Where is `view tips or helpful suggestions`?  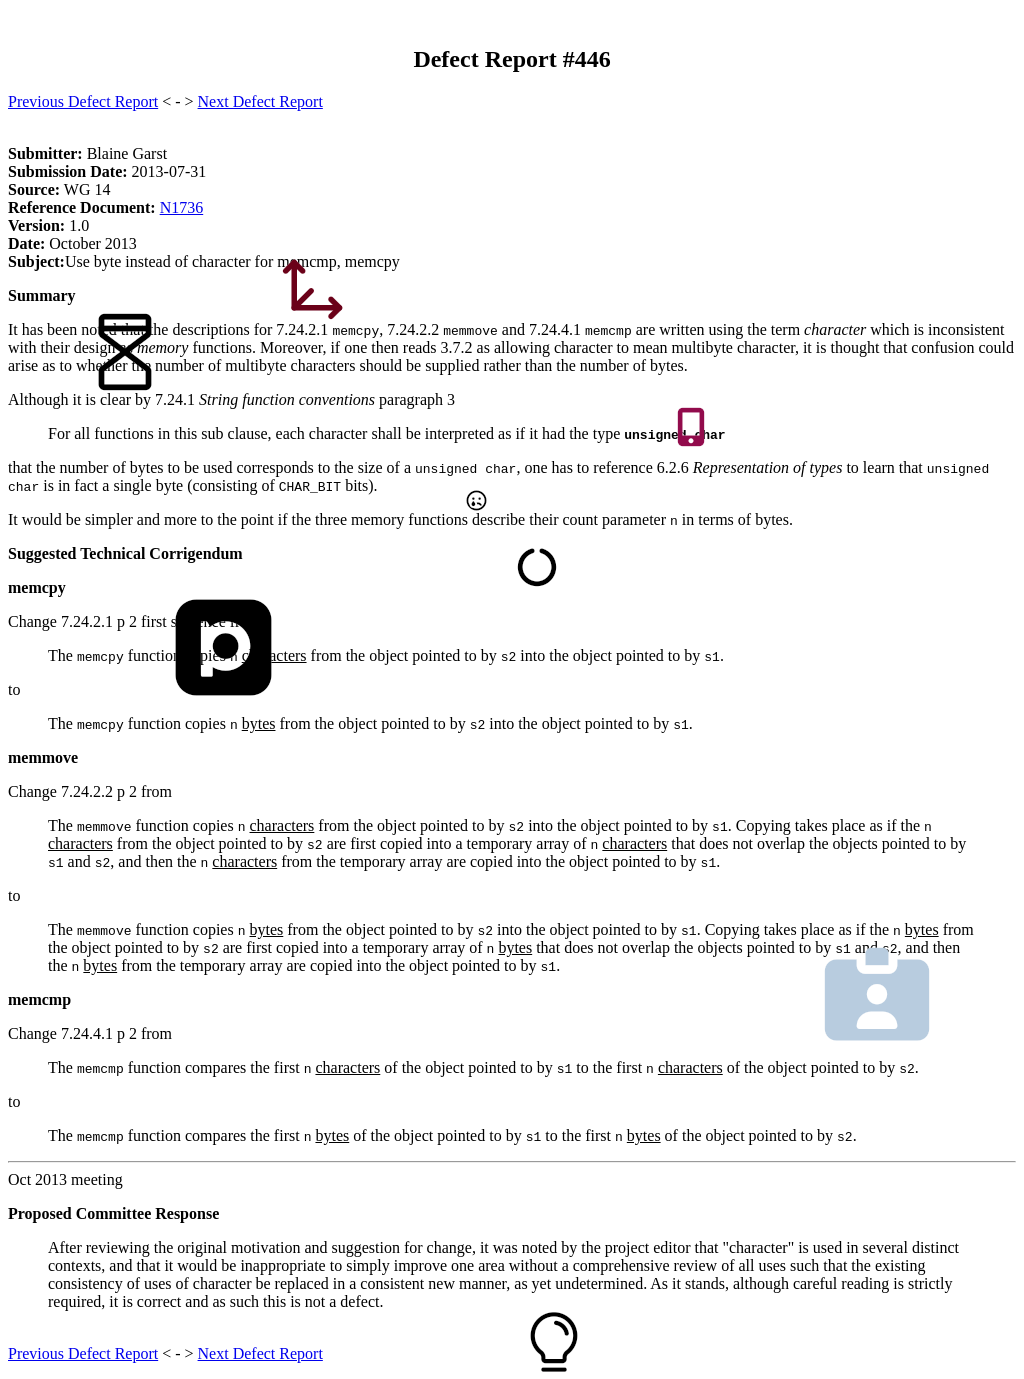 view tips or helpful suggestions is located at coordinates (554, 1342).